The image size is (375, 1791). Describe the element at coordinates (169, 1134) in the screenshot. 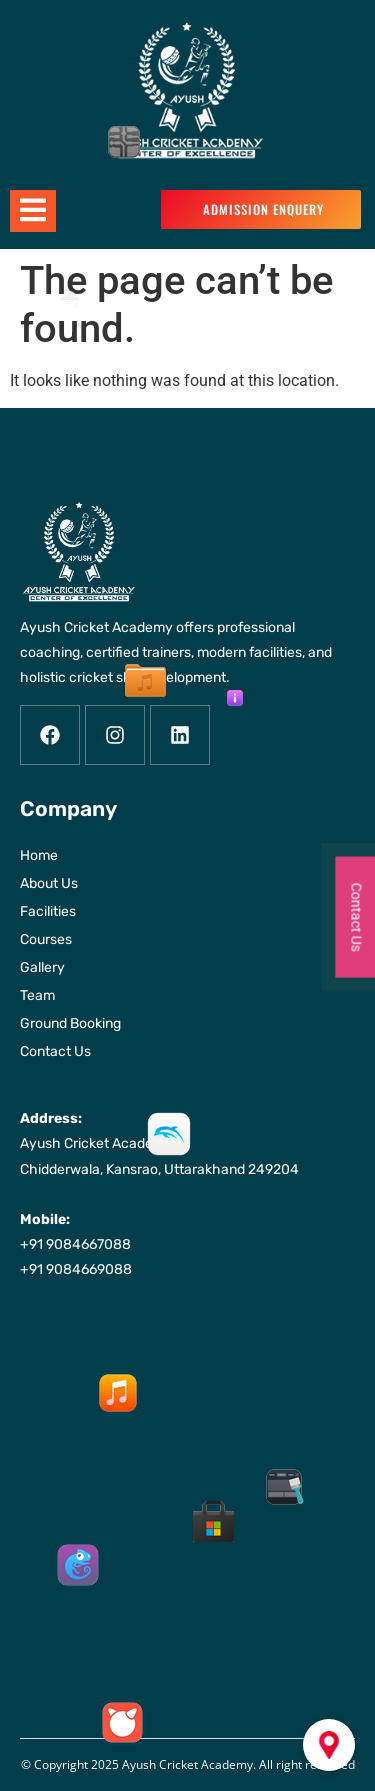

I see `open dolphin emulator app` at that location.